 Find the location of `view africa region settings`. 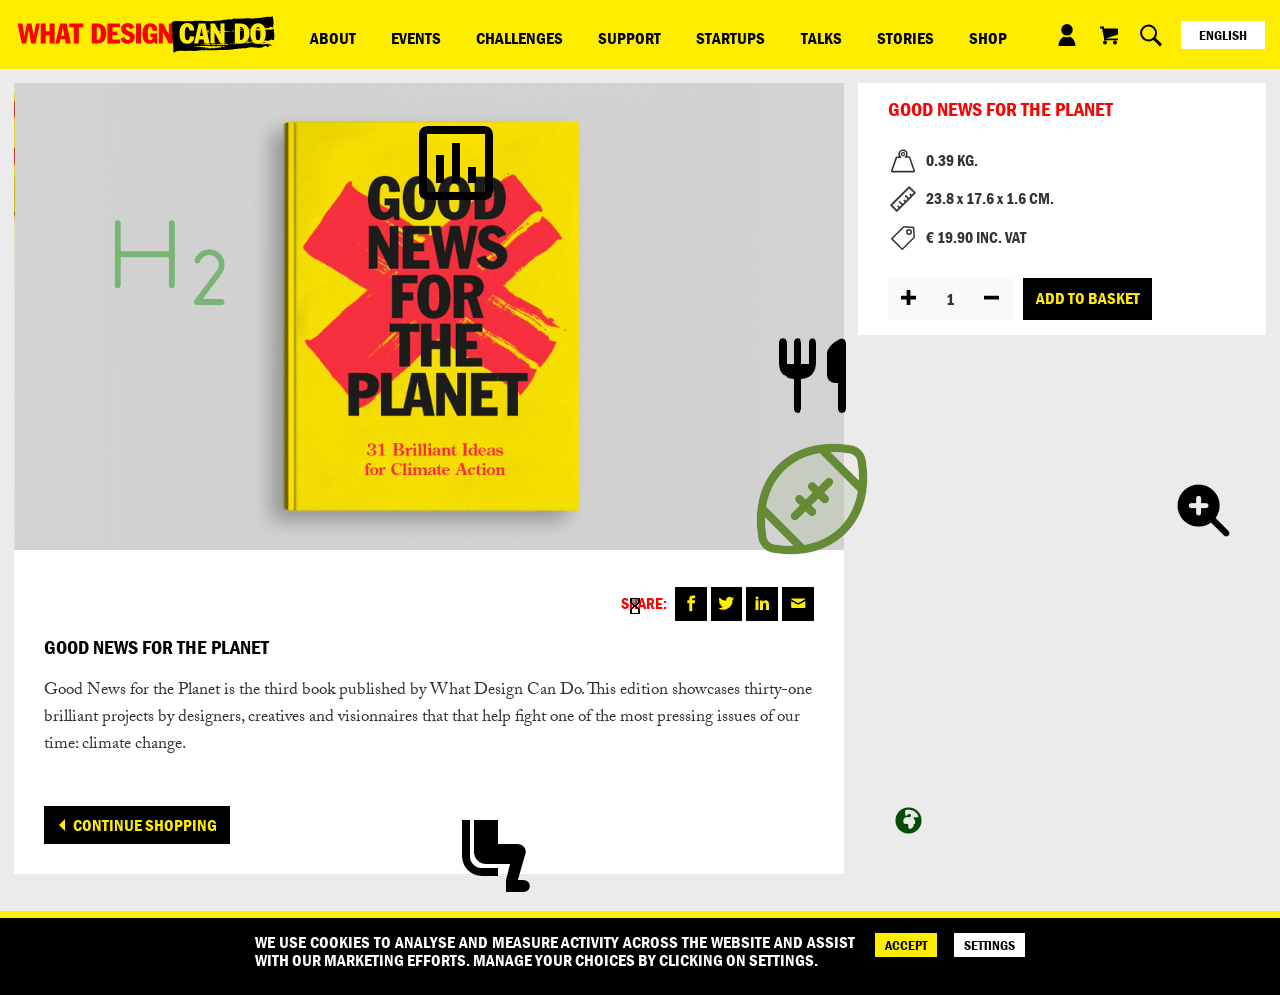

view africa region settings is located at coordinates (908, 820).